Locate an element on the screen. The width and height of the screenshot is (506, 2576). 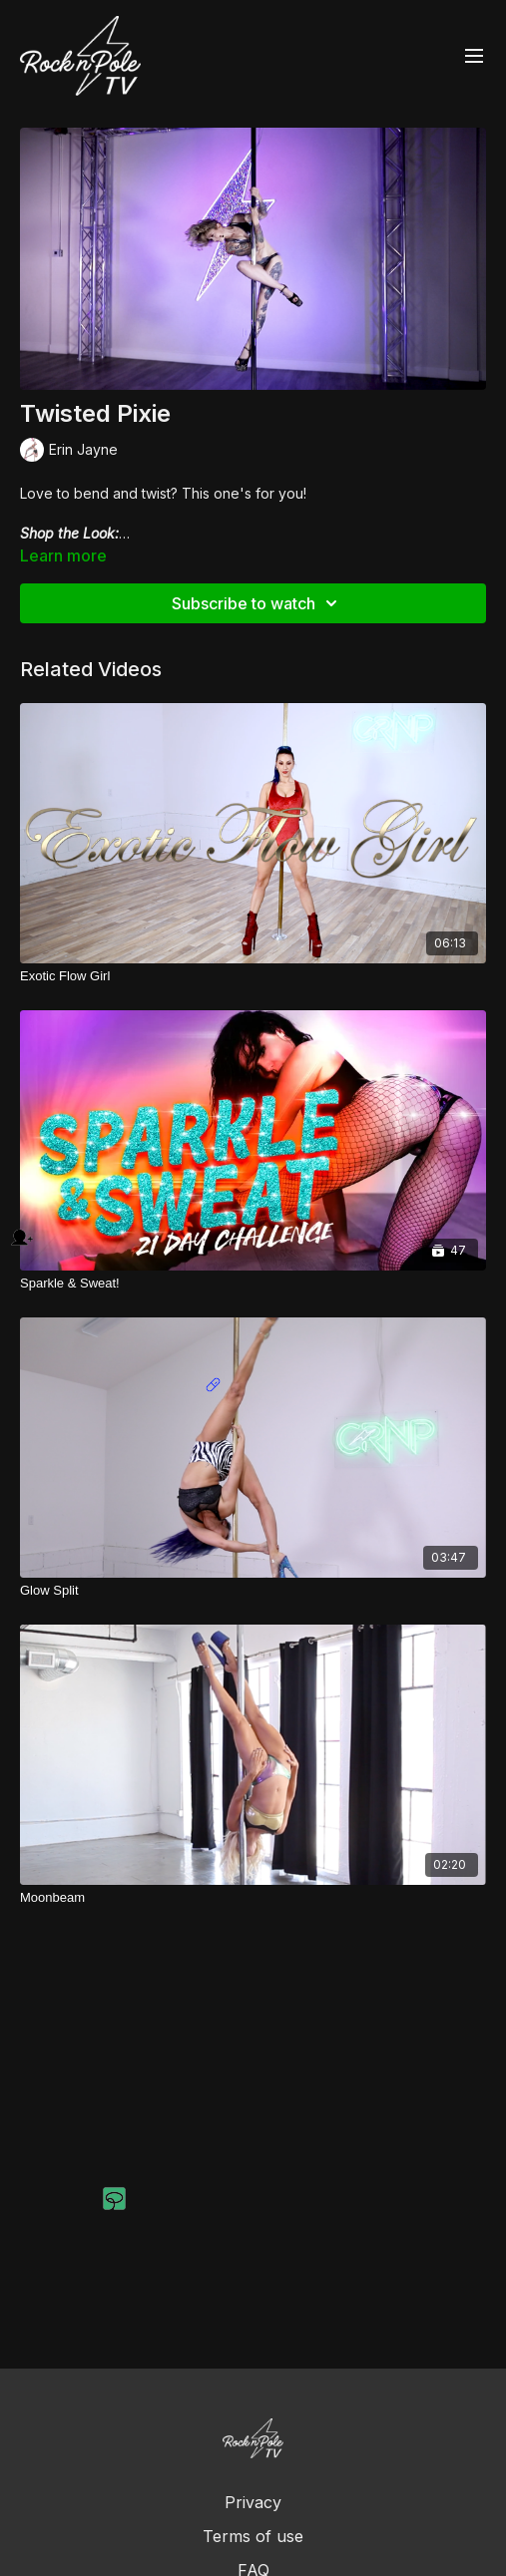
access medication reminders is located at coordinates (213, 1384).